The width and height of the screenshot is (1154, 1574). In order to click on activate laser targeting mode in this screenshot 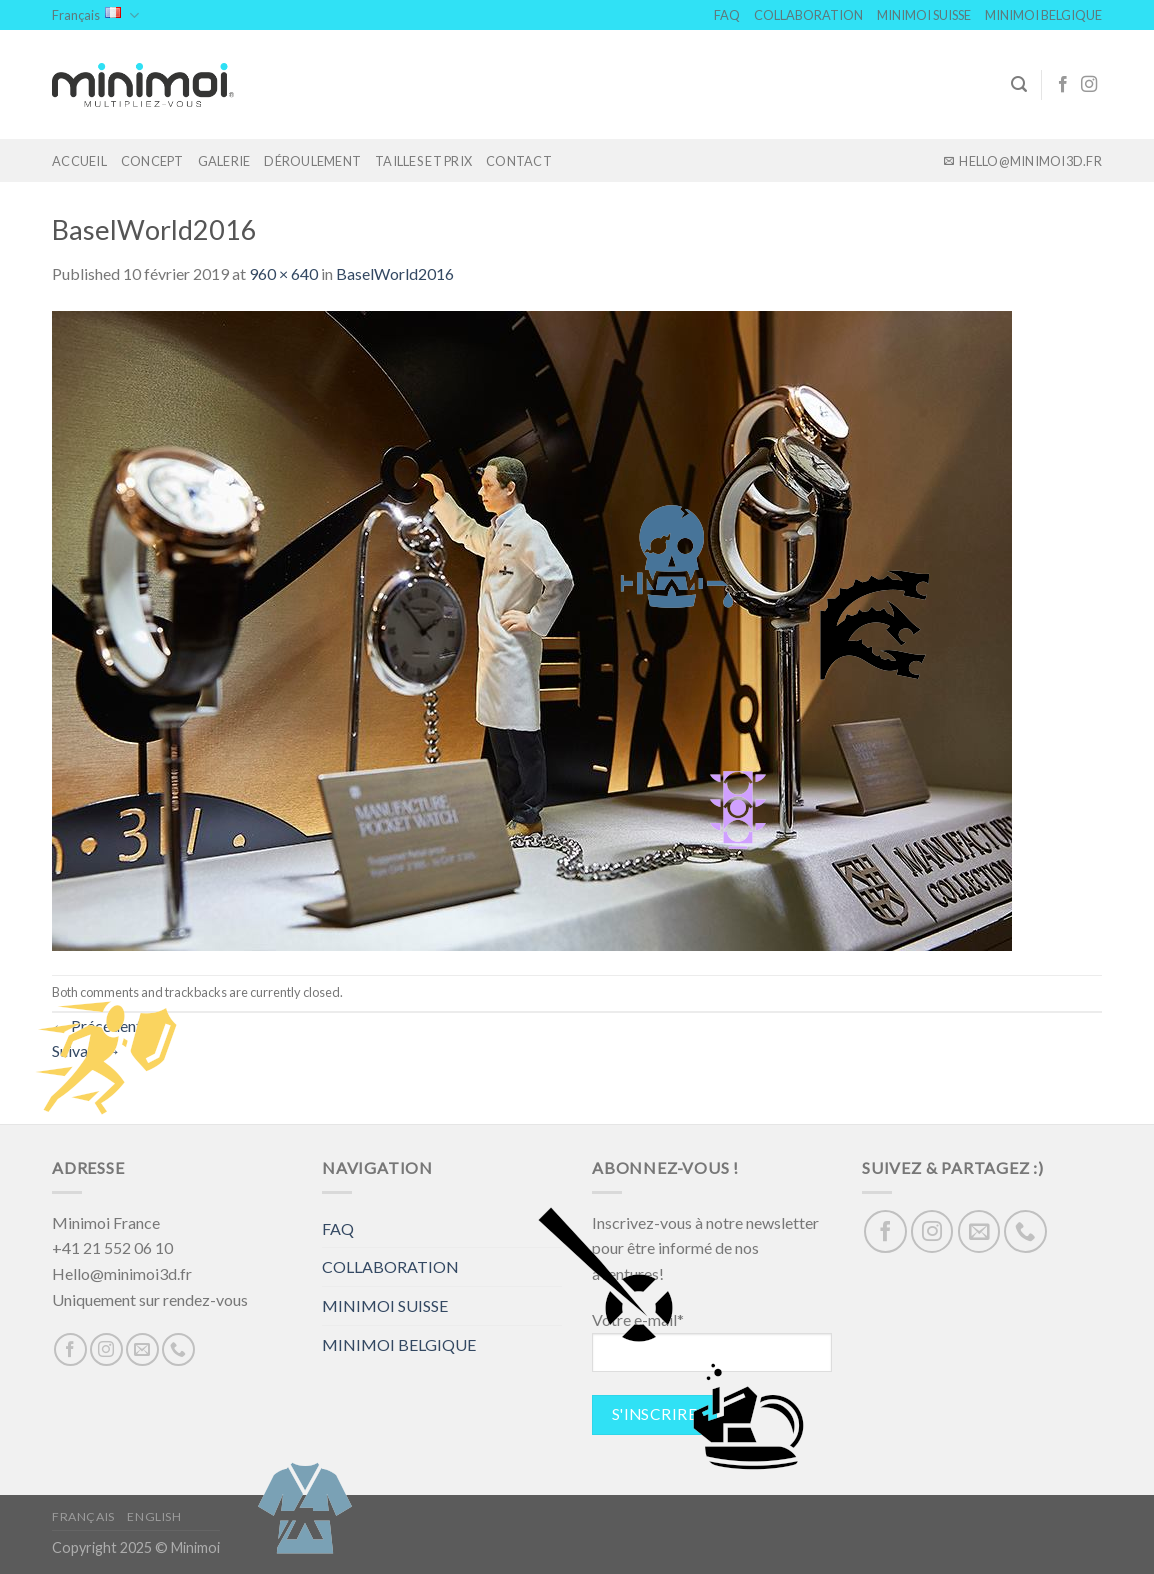, I will do `click(605, 1274)`.